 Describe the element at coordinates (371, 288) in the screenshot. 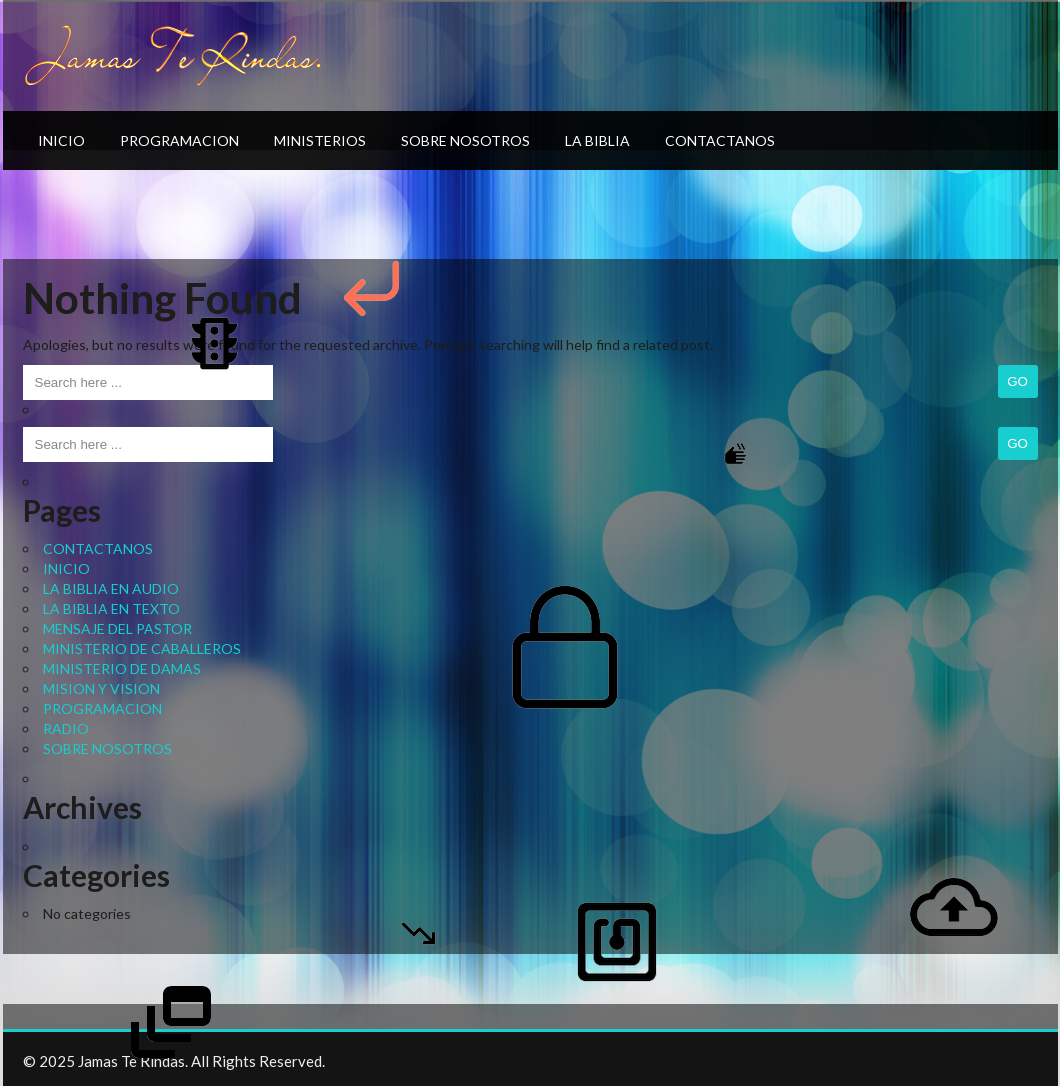

I see `return or enter key` at that location.